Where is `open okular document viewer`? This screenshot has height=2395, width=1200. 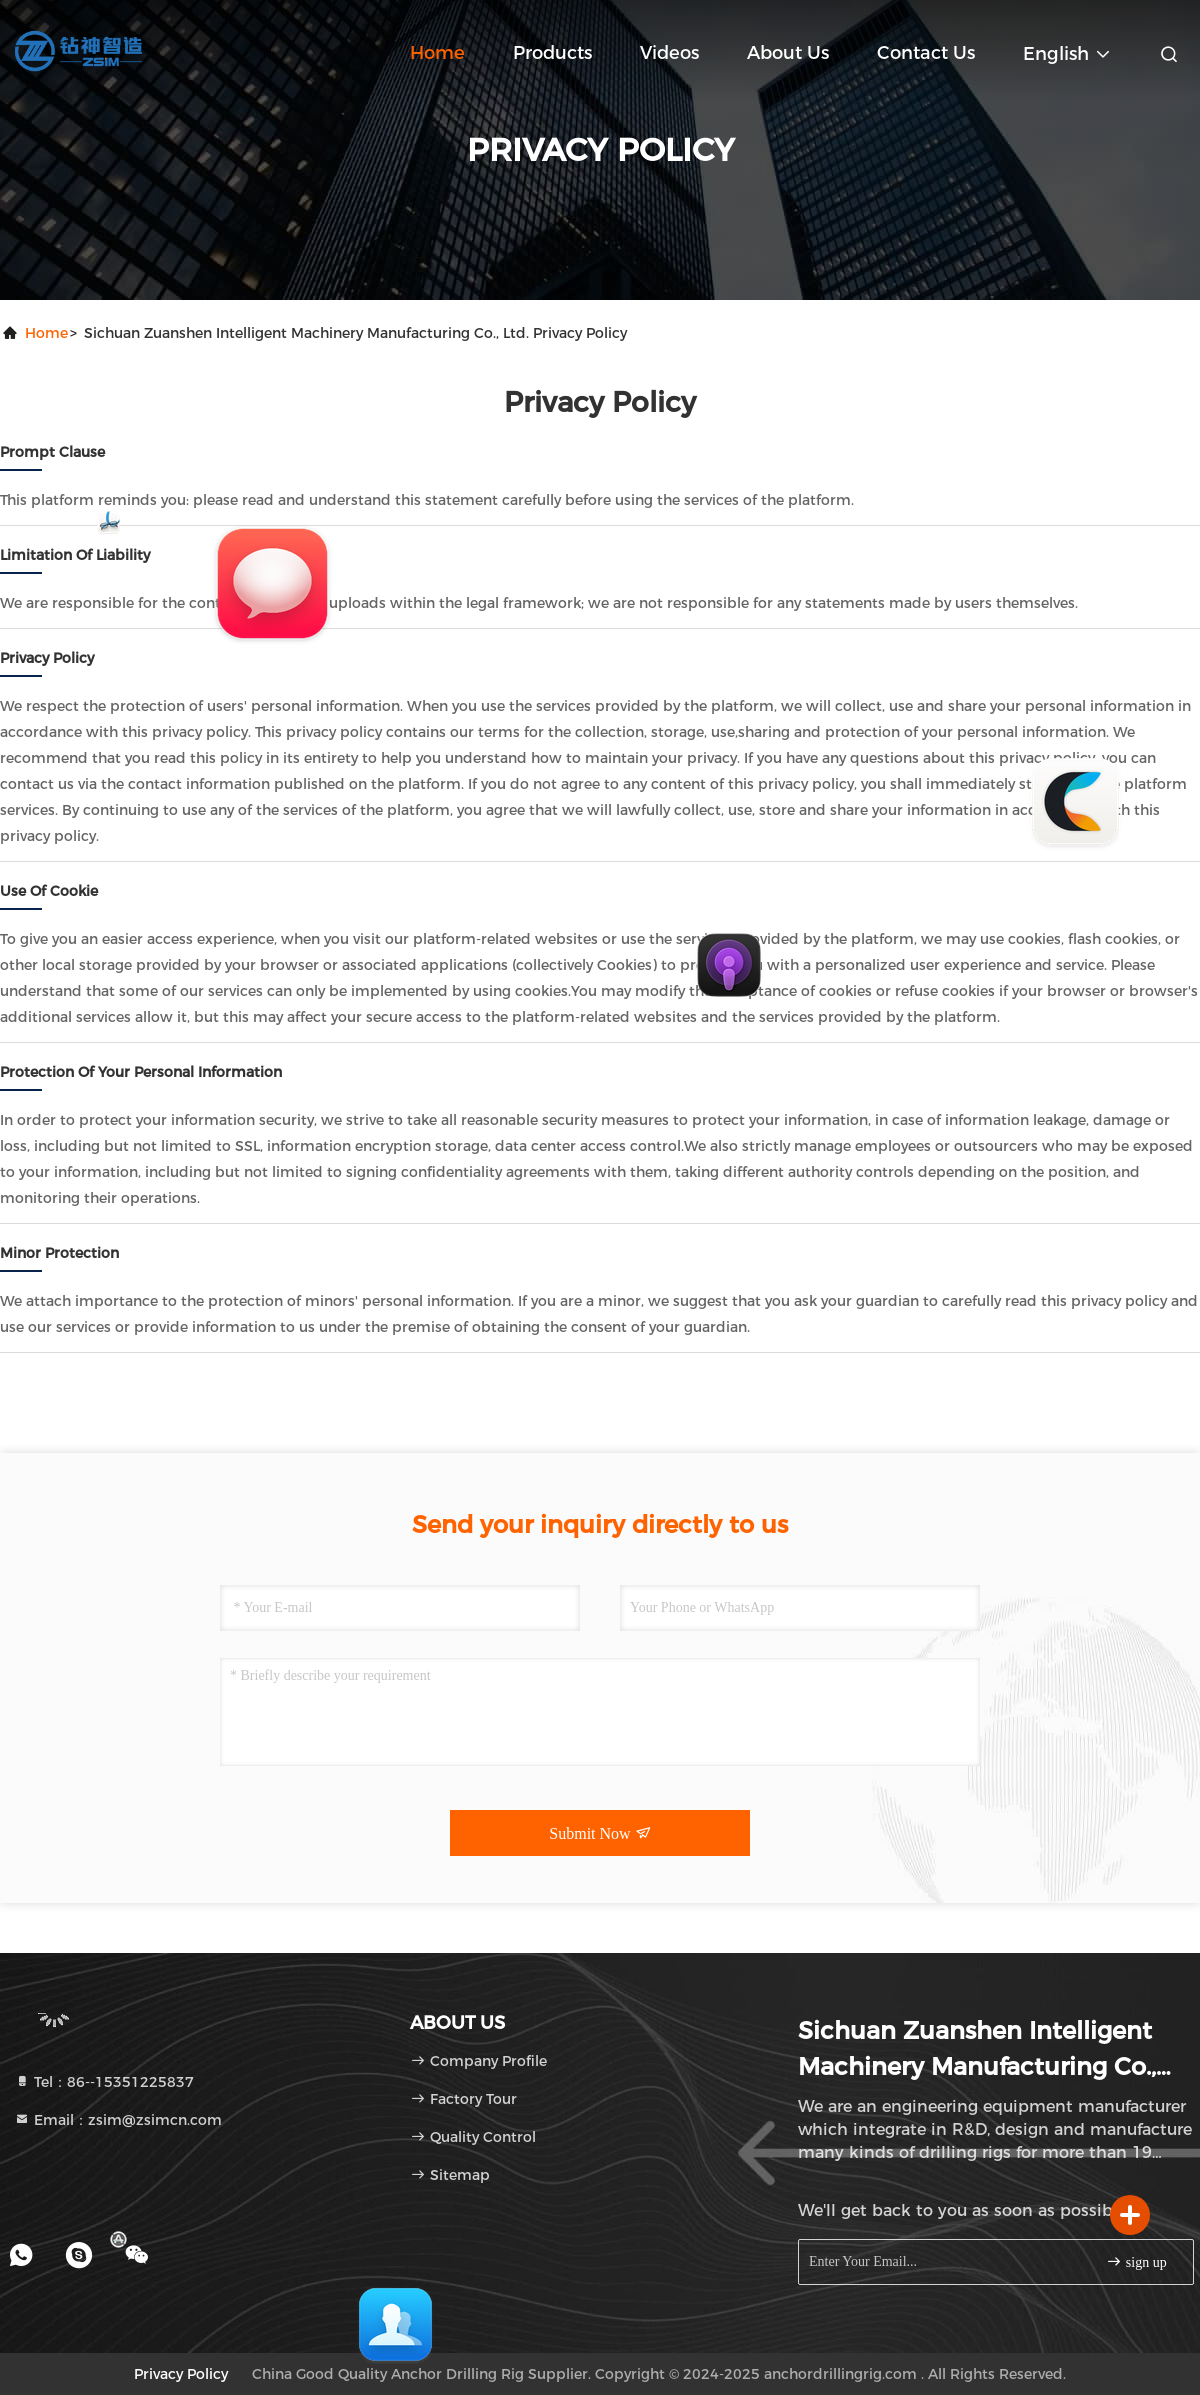 open okular document viewer is located at coordinates (108, 522).